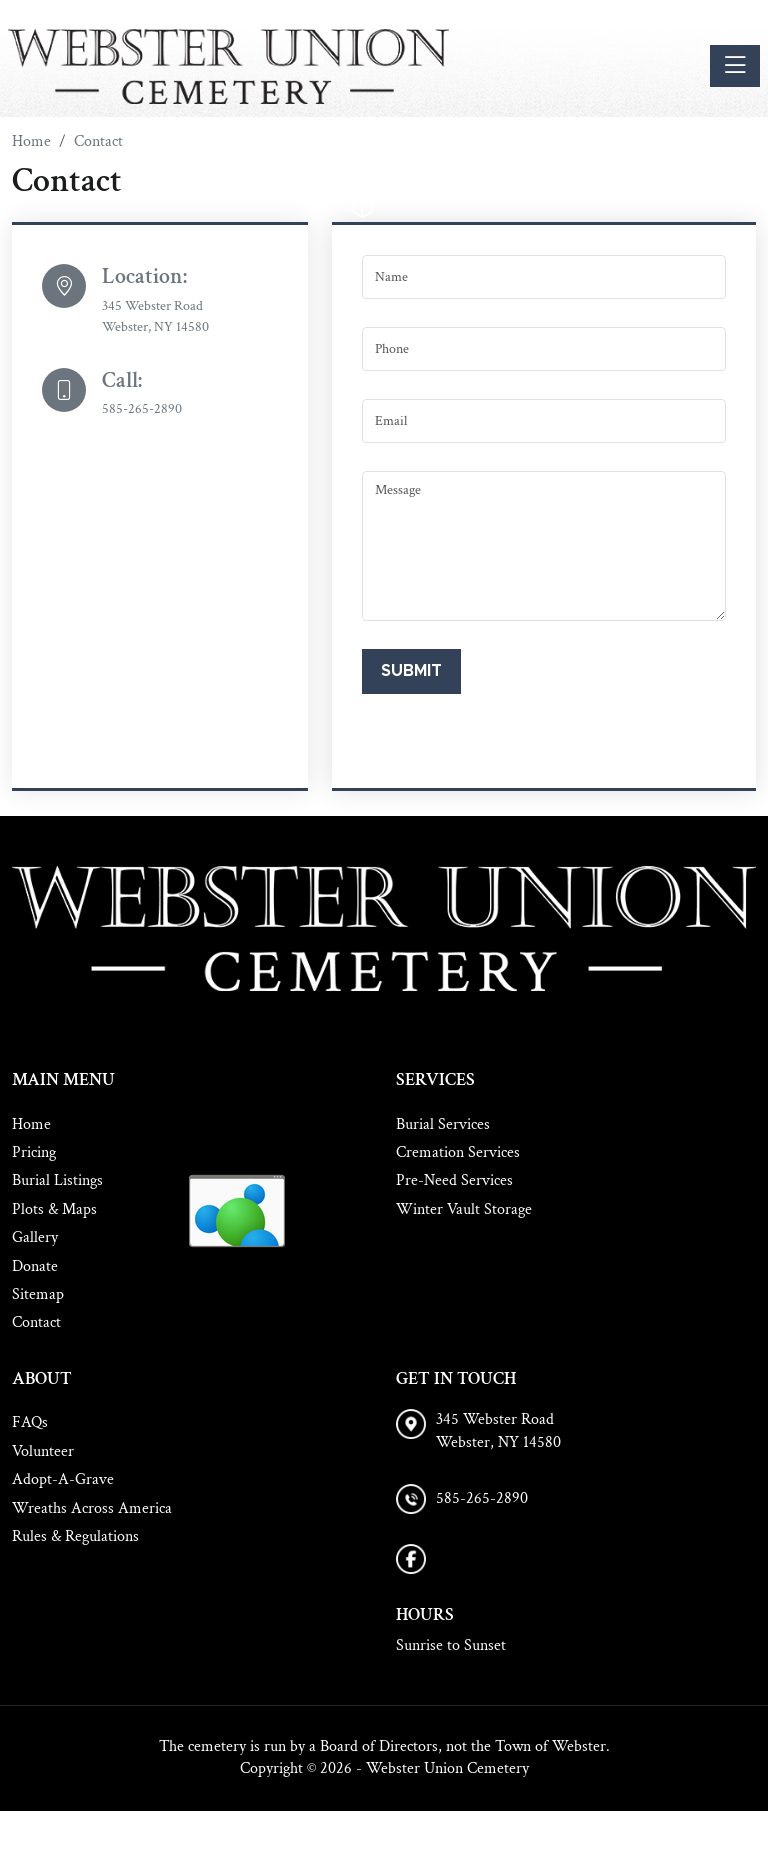 The width and height of the screenshot is (768, 1859). Describe the element at coordinates (362, 206) in the screenshot. I see `open 3D Viewer app` at that location.